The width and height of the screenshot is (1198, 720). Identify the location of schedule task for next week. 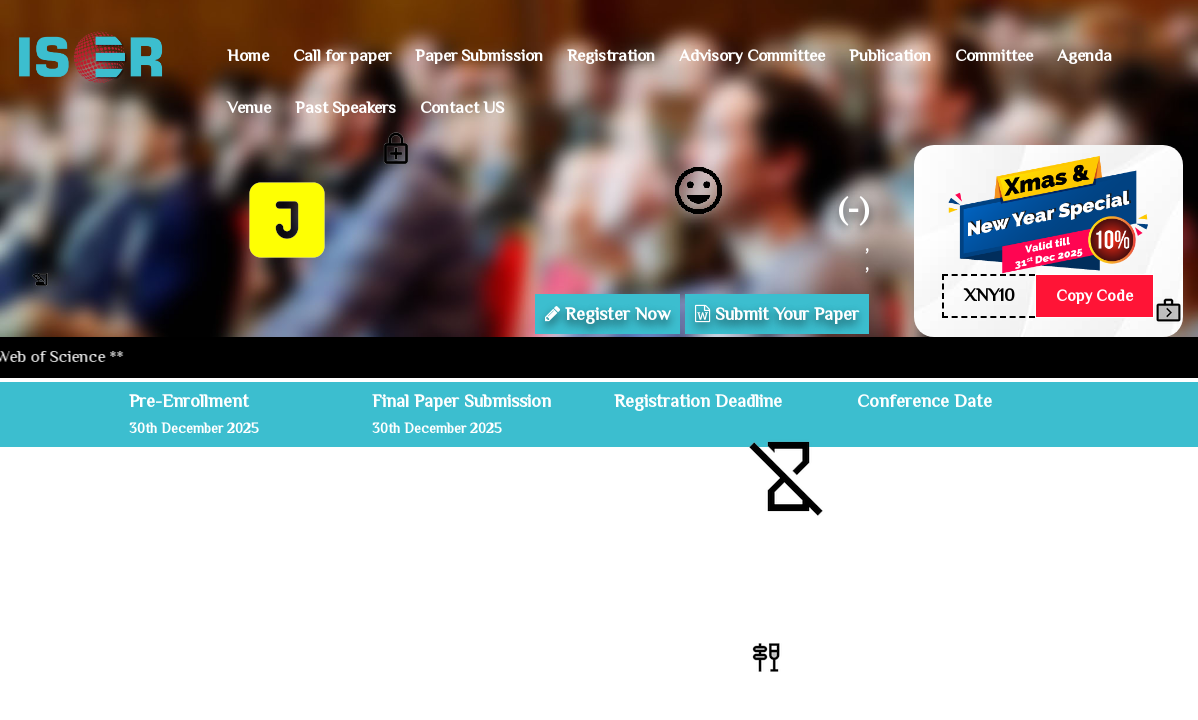
(1168, 309).